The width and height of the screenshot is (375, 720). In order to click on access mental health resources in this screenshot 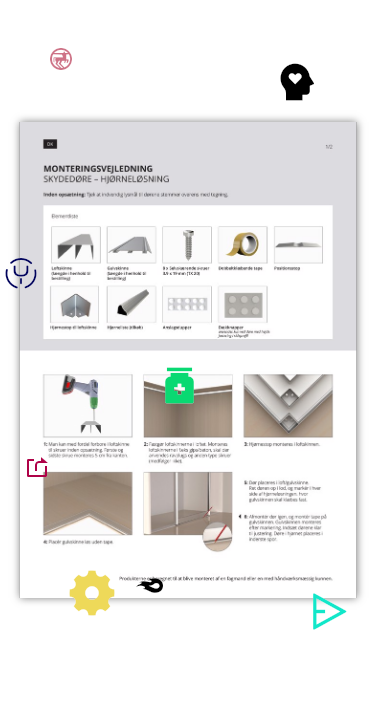, I will do `click(297, 82)`.